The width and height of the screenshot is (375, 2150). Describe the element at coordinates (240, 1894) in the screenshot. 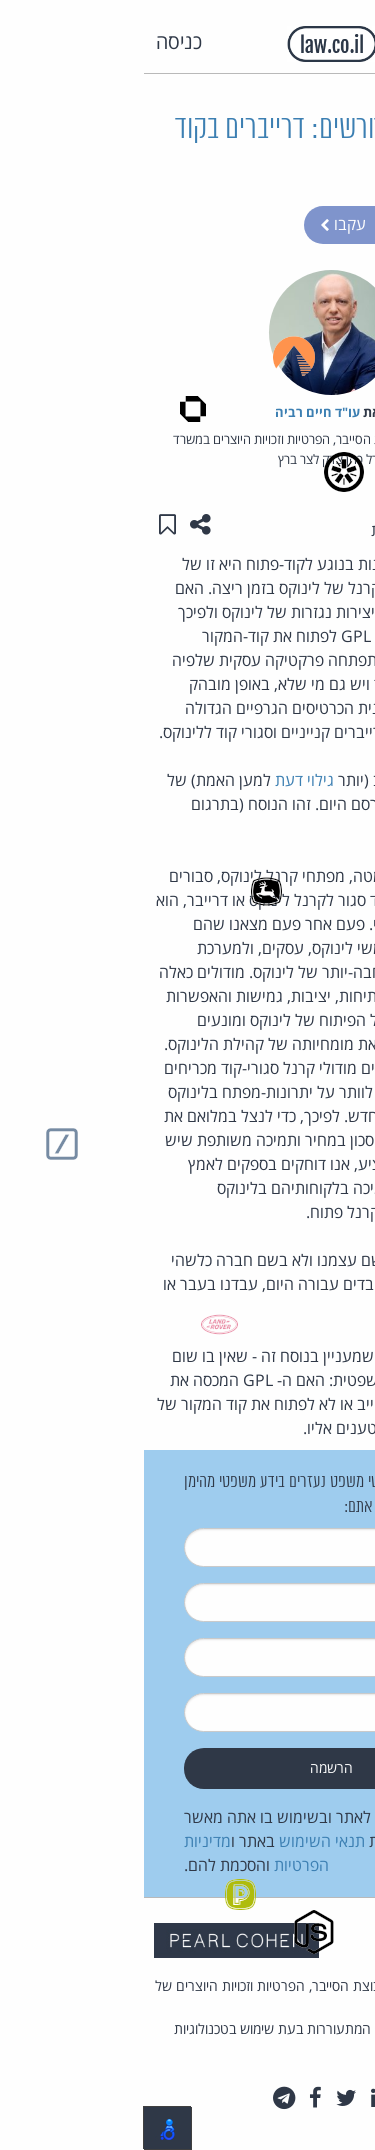

I see `open peerlist profile or app` at that location.